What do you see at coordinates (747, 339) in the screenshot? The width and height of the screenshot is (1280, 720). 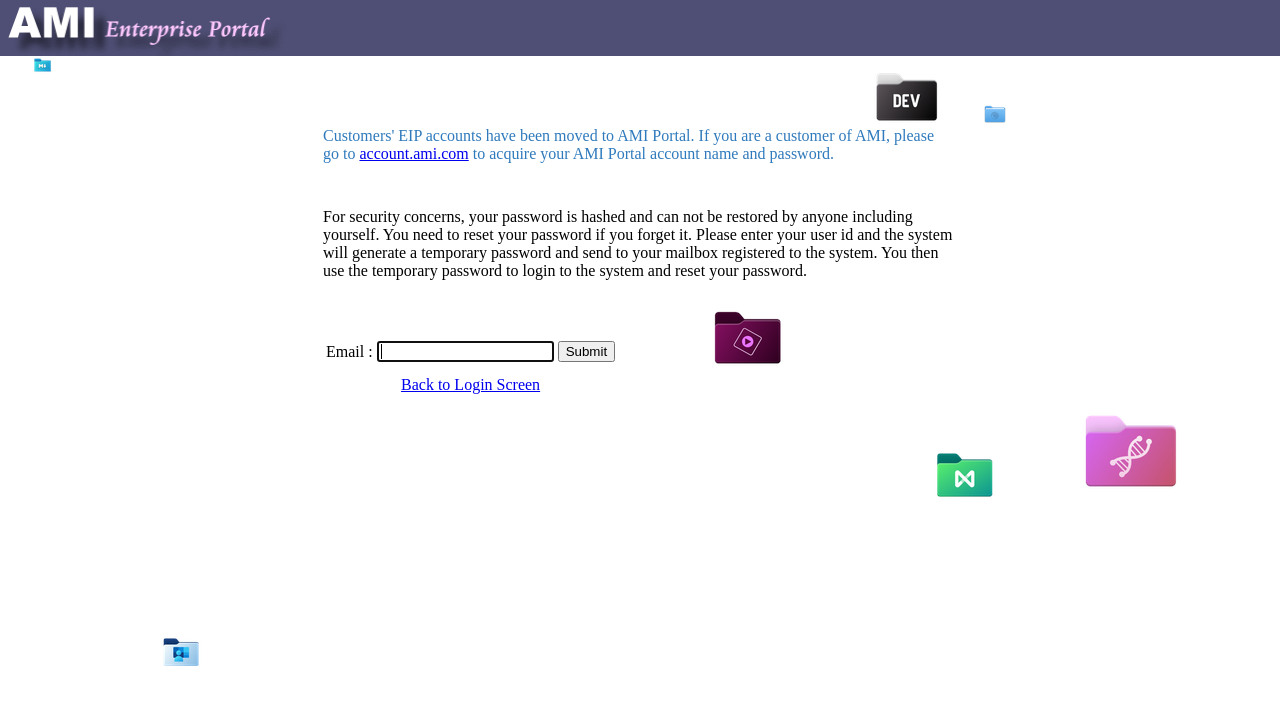 I see `open adobe premiere elements project folder` at bounding box center [747, 339].